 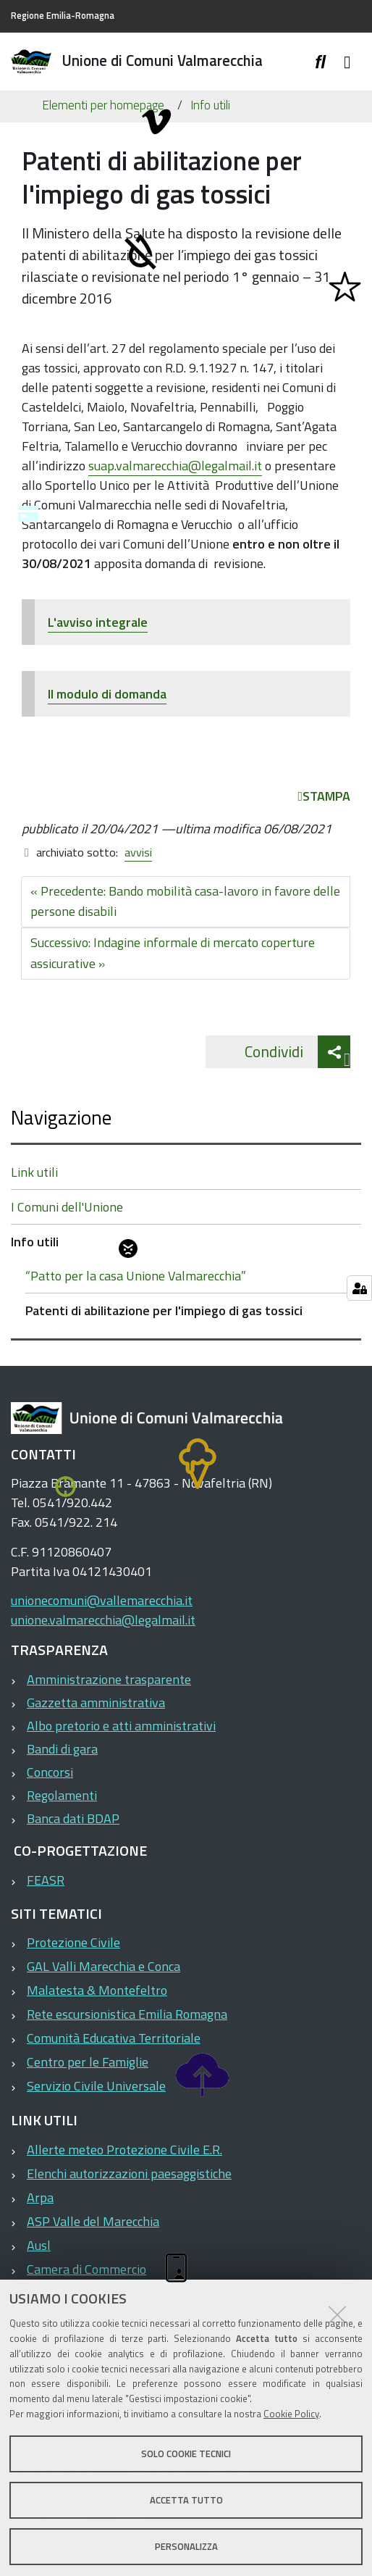 I want to click on manage payment methods, so click(x=28, y=514).